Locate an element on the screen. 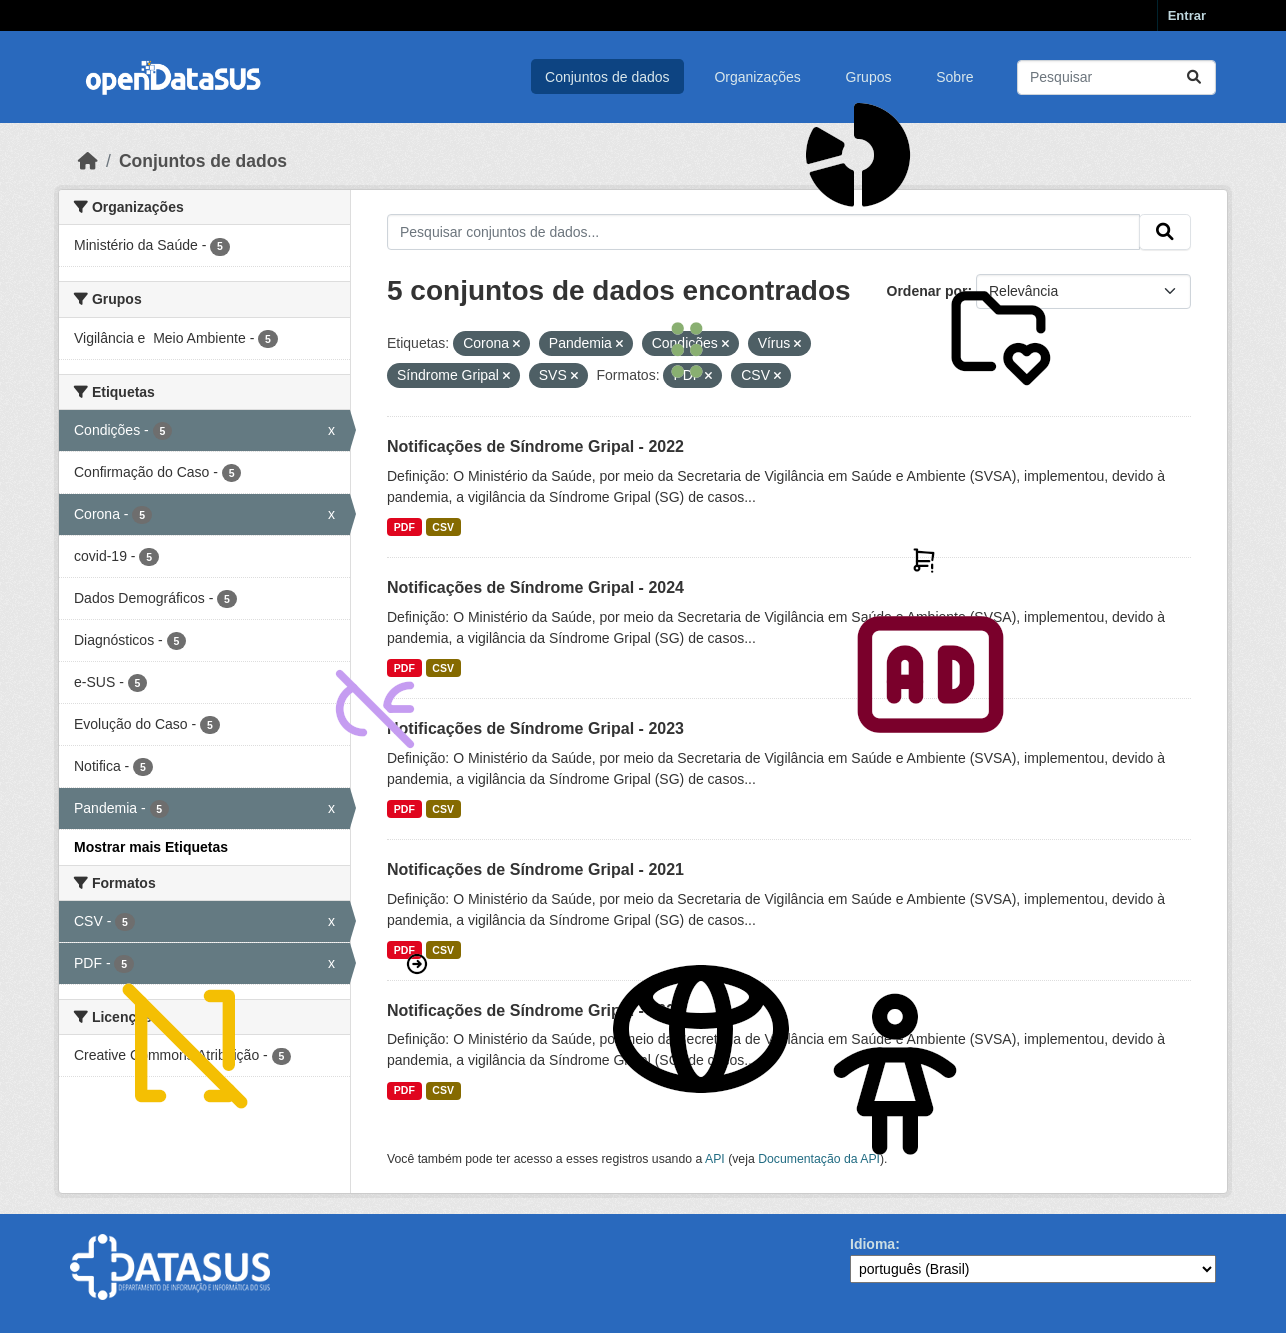 The height and width of the screenshot is (1333, 1286). view analytics or statistics breakdown is located at coordinates (858, 155).